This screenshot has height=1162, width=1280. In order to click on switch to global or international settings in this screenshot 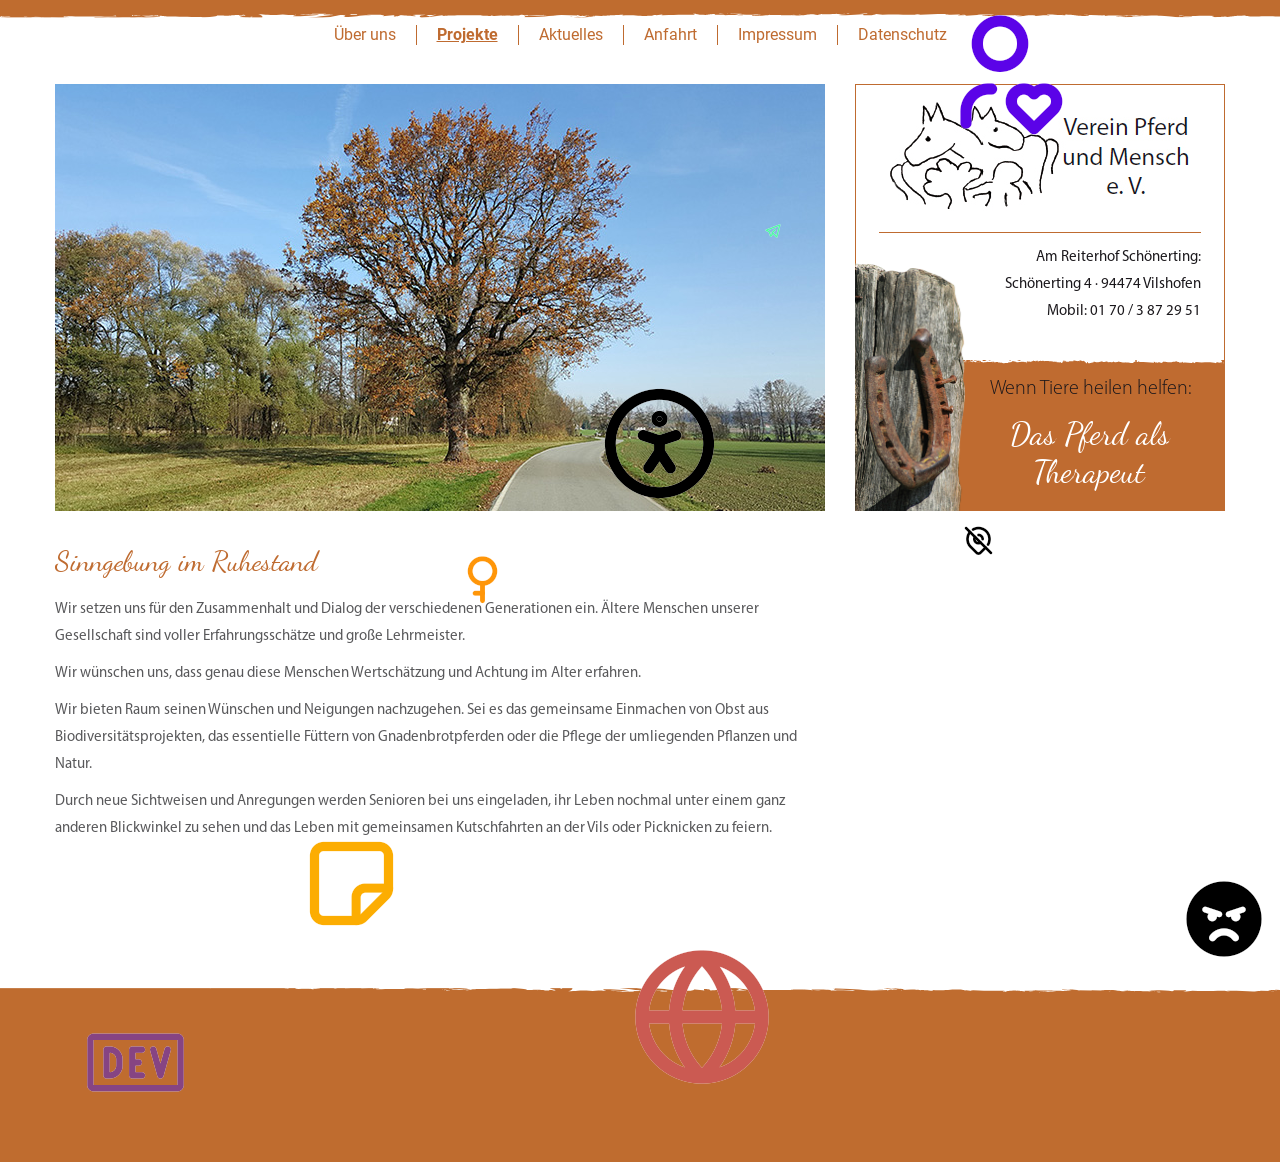, I will do `click(702, 1017)`.